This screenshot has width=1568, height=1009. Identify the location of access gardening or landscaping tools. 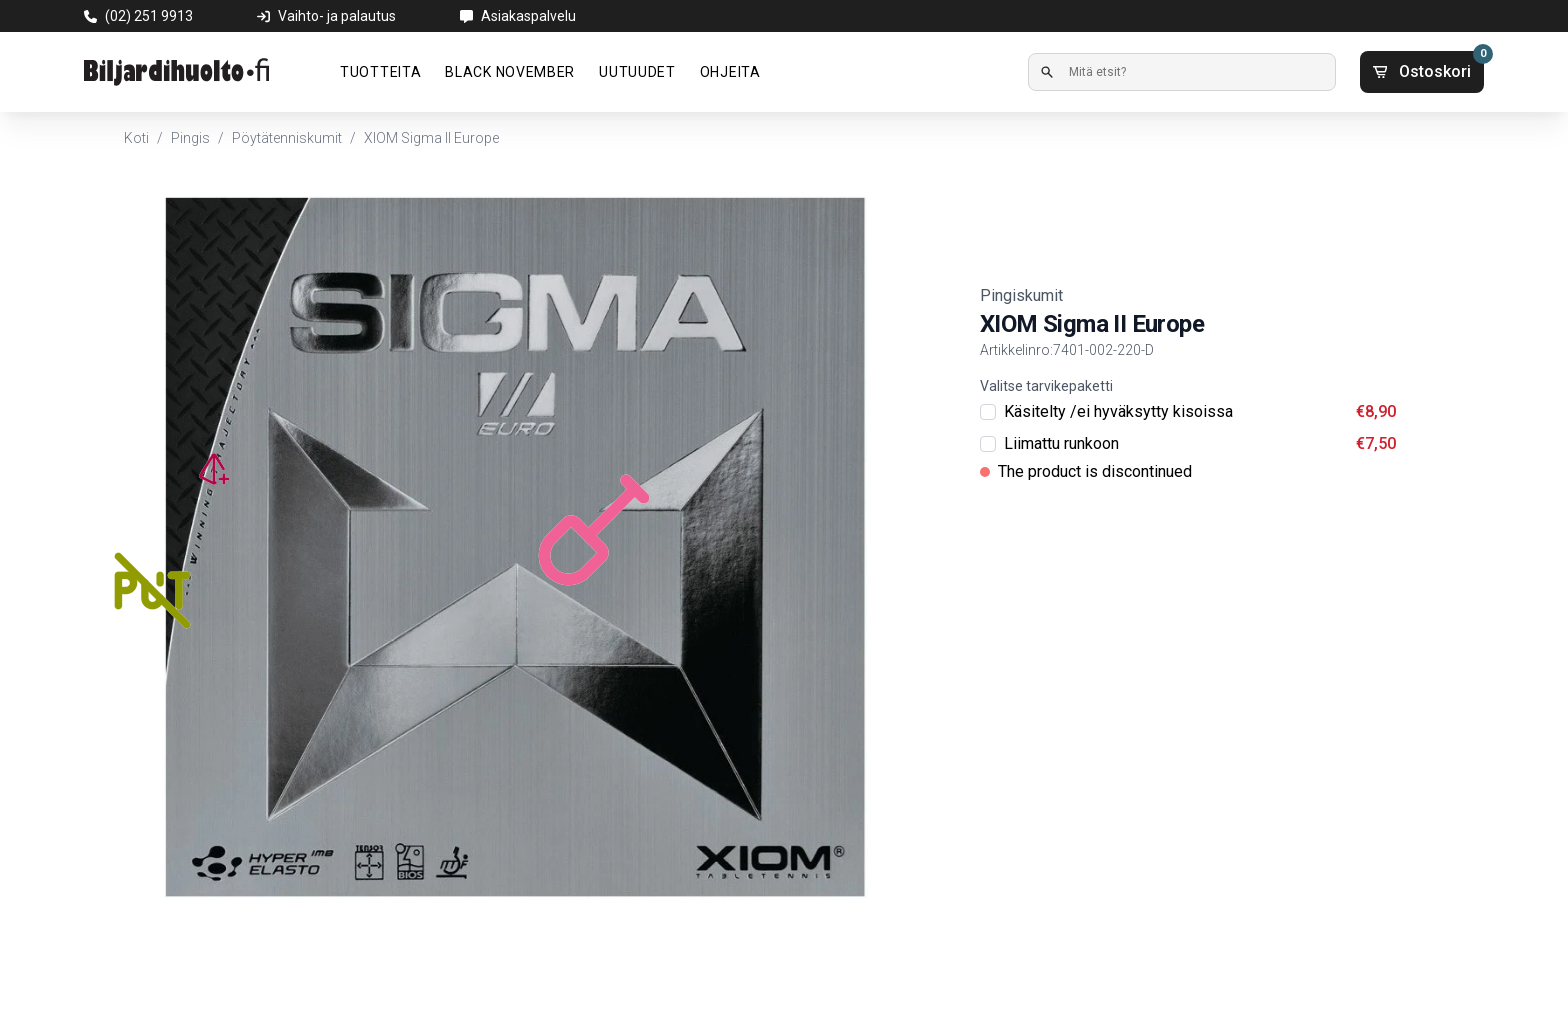
(597, 527).